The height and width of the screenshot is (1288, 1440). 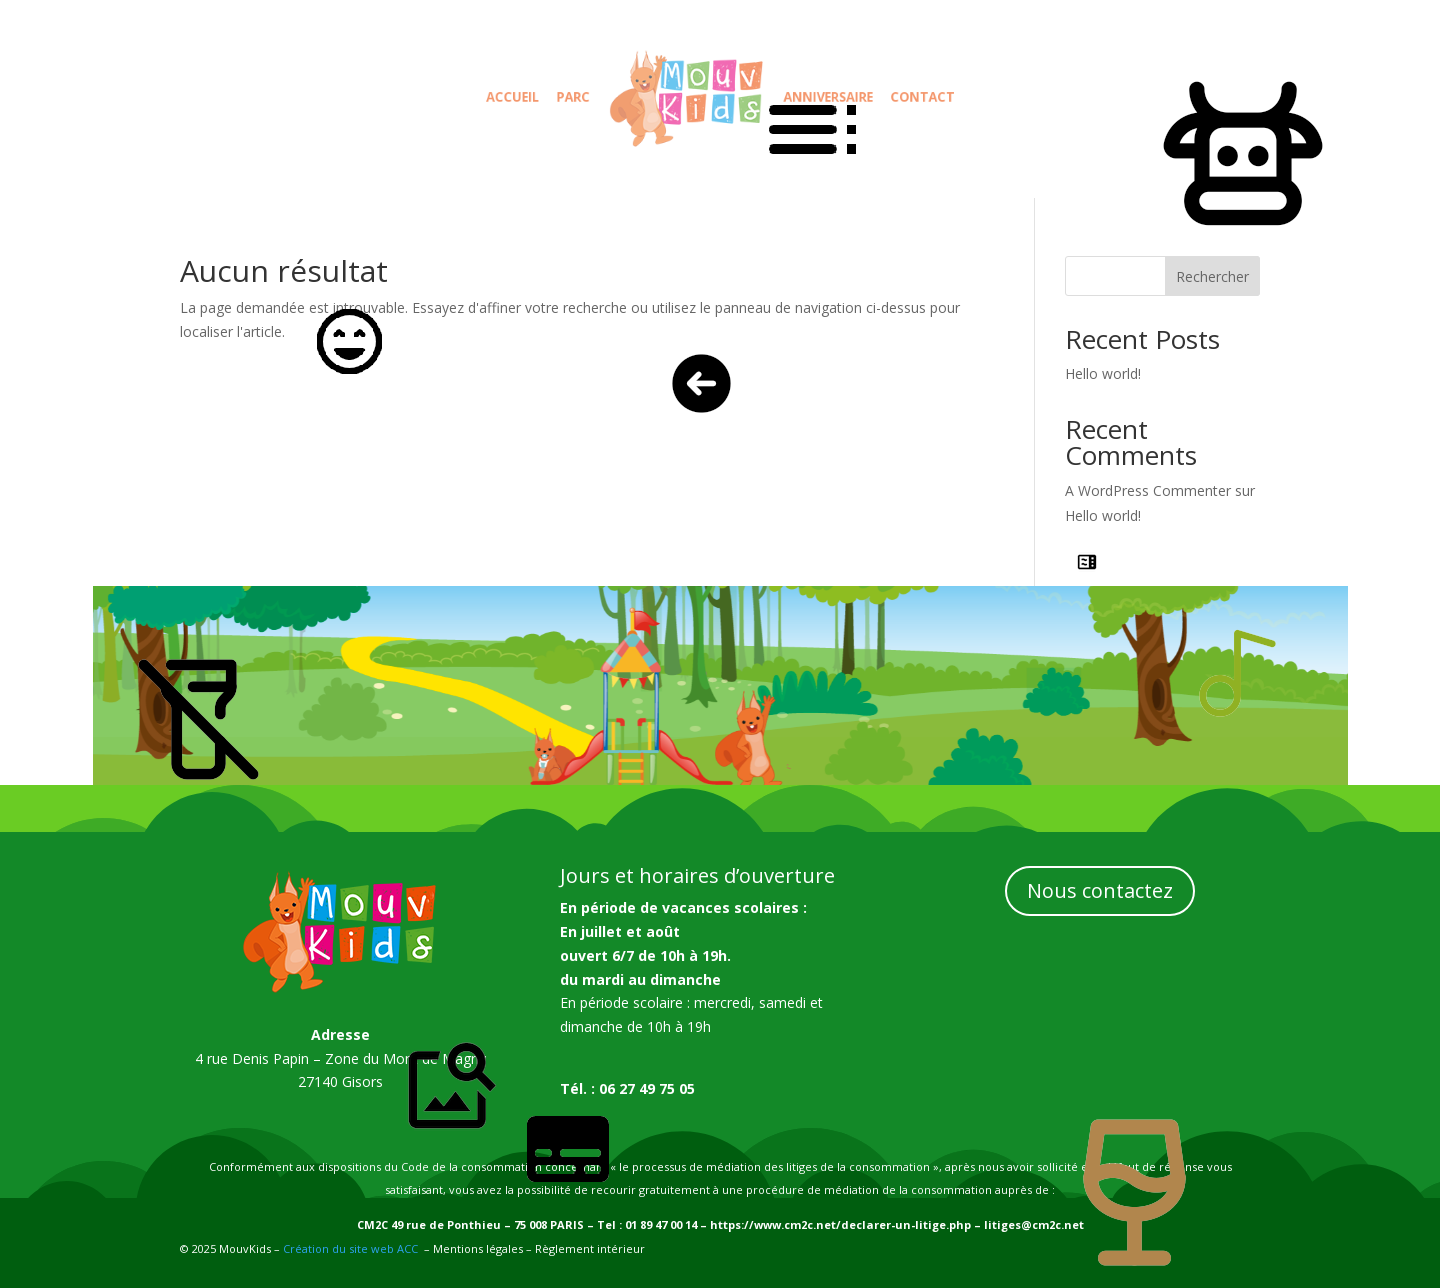 I want to click on flashlight is currently off, so click(x=198, y=719).